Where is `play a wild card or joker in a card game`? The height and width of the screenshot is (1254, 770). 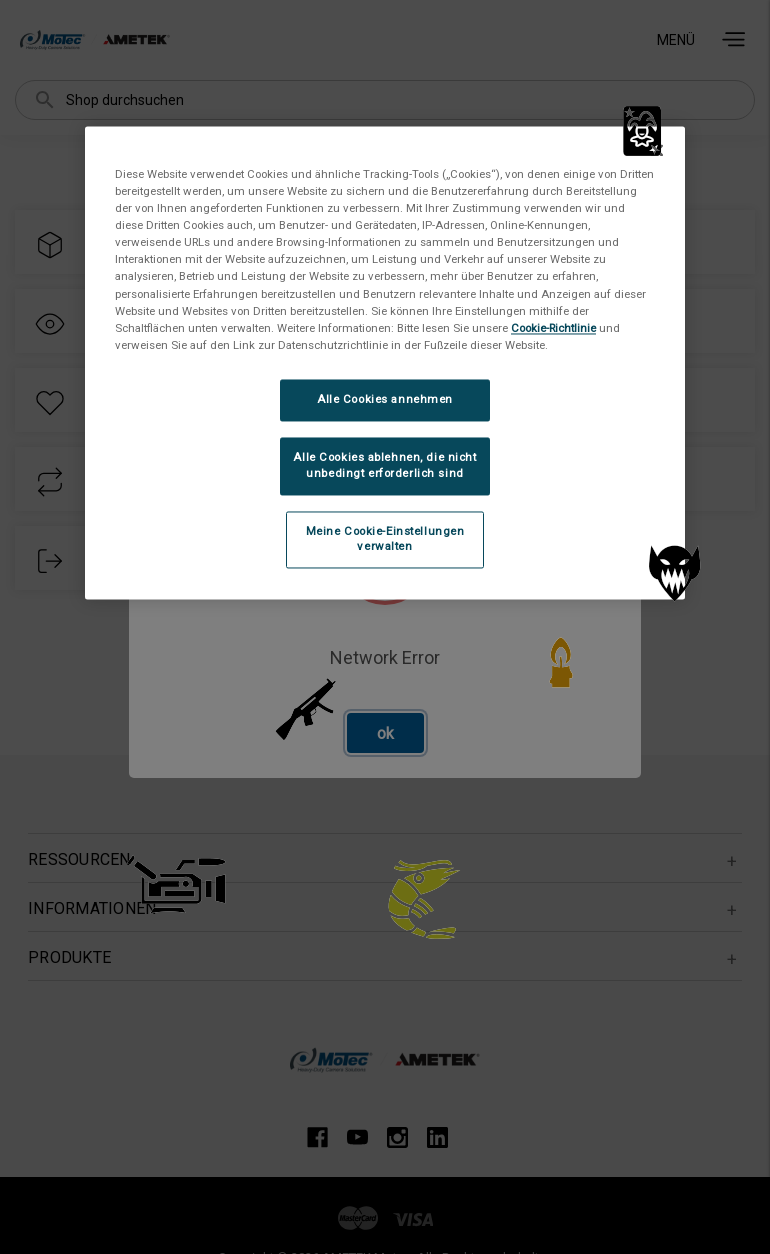
play a wild card or joker in a card game is located at coordinates (642, 131).